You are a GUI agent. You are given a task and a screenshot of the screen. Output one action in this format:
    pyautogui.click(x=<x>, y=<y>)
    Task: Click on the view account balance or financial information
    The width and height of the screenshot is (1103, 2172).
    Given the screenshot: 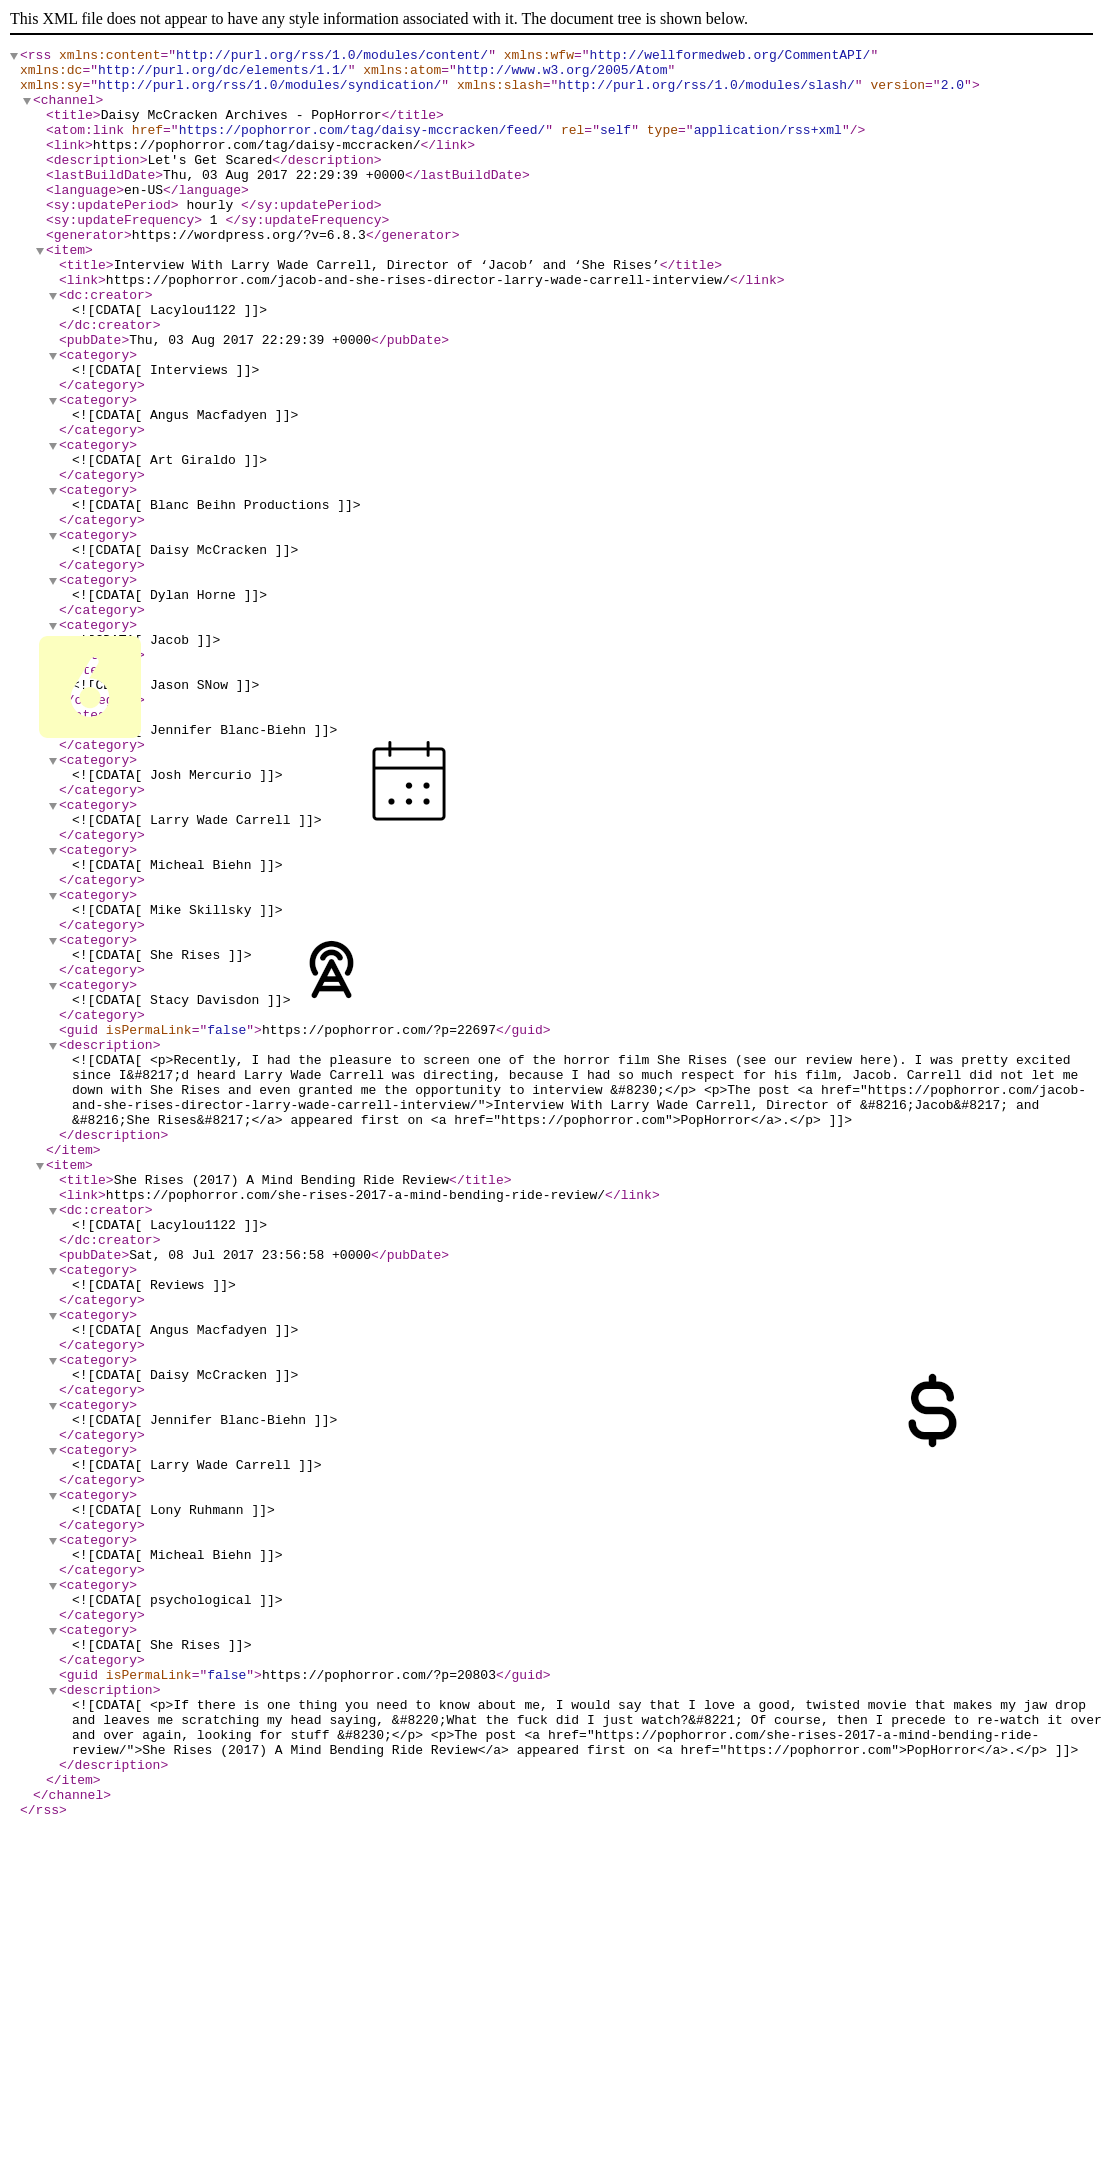 What is the action you would take?
    pyautogui.click(x=932, y=1410)
    